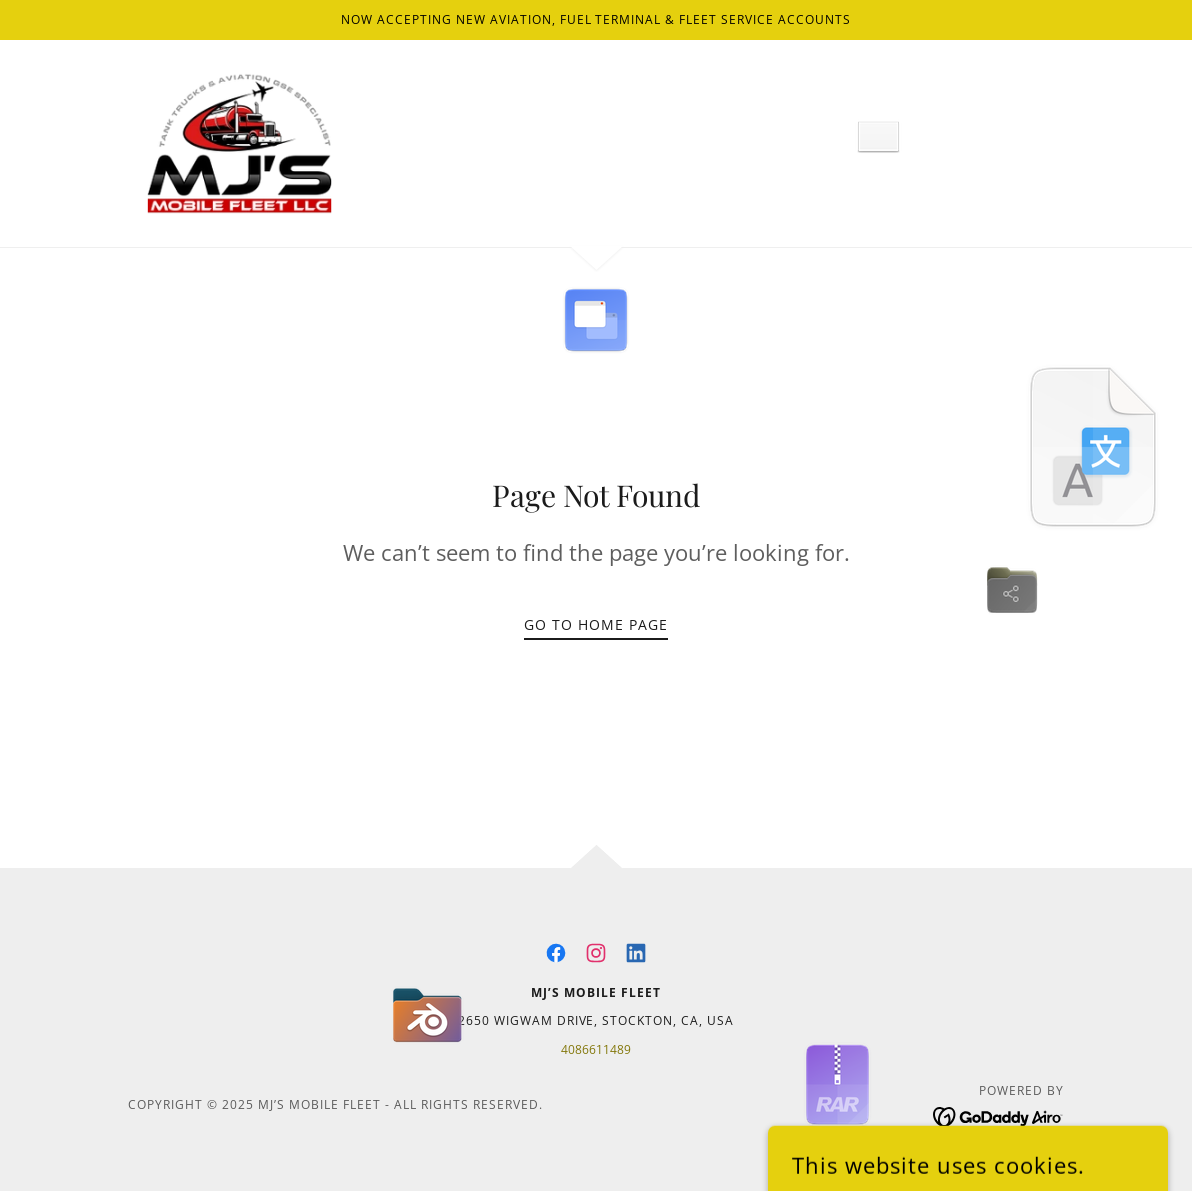  What do you see at coordinates (878, 136) in the screenshot?
I see `magic trackpad connected via bluetooth` at bounding box center [878, 136].